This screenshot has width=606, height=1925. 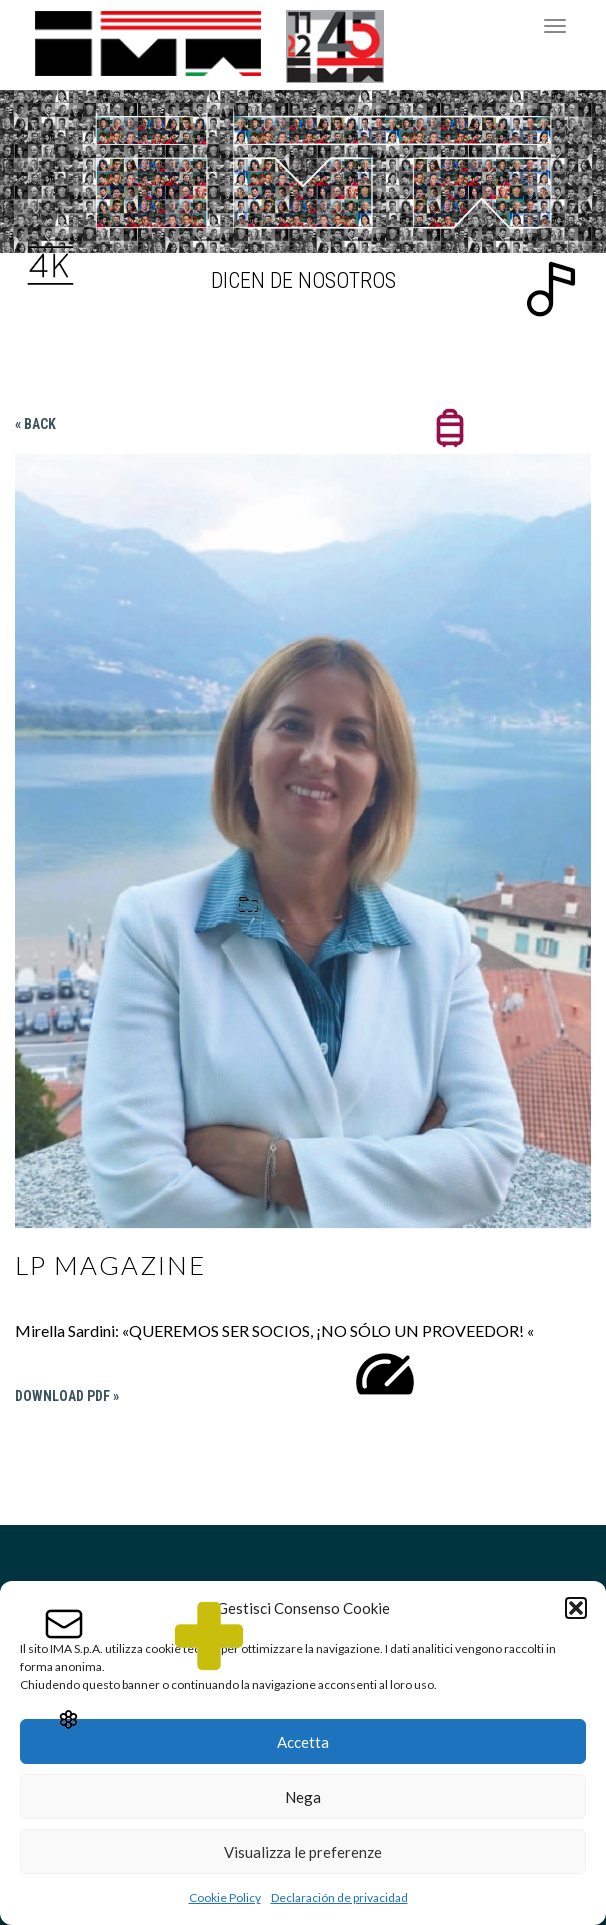 I want to click on play or access music, so click(x=551, y=288).